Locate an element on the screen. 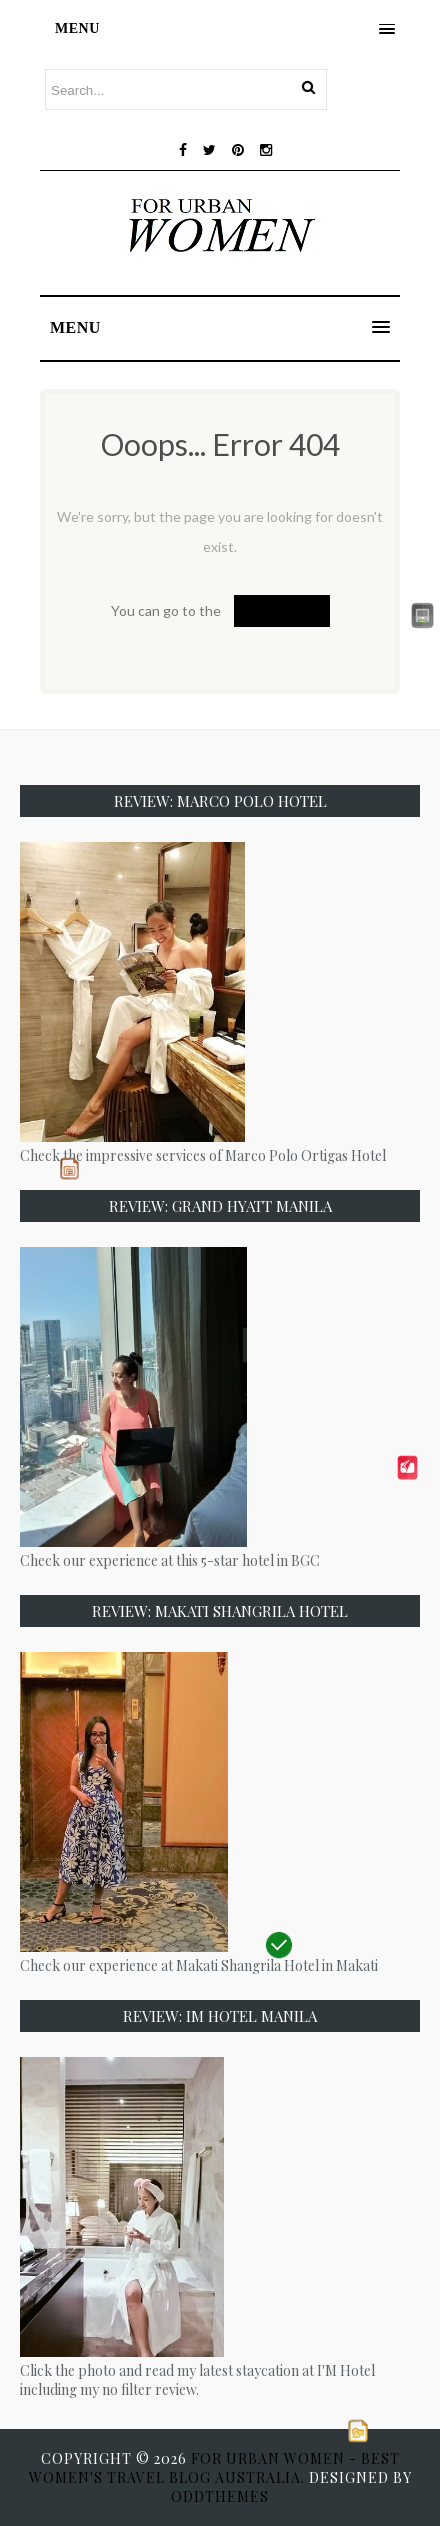 This screenshot has width=440, height=2526. an eps vector image file is located at coordinates (407, 1467).